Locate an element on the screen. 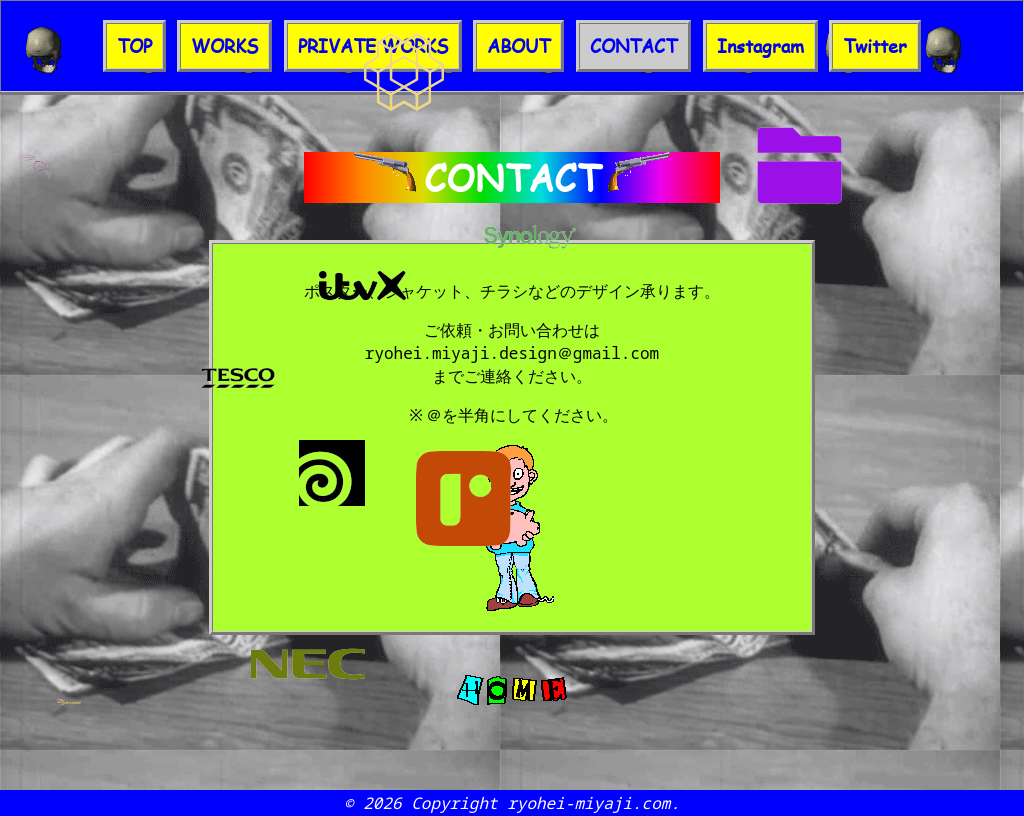 Image resolution: width=1024 pixels, height=816 pixels. rescript programming language logo is located at coordinates (463, 498).